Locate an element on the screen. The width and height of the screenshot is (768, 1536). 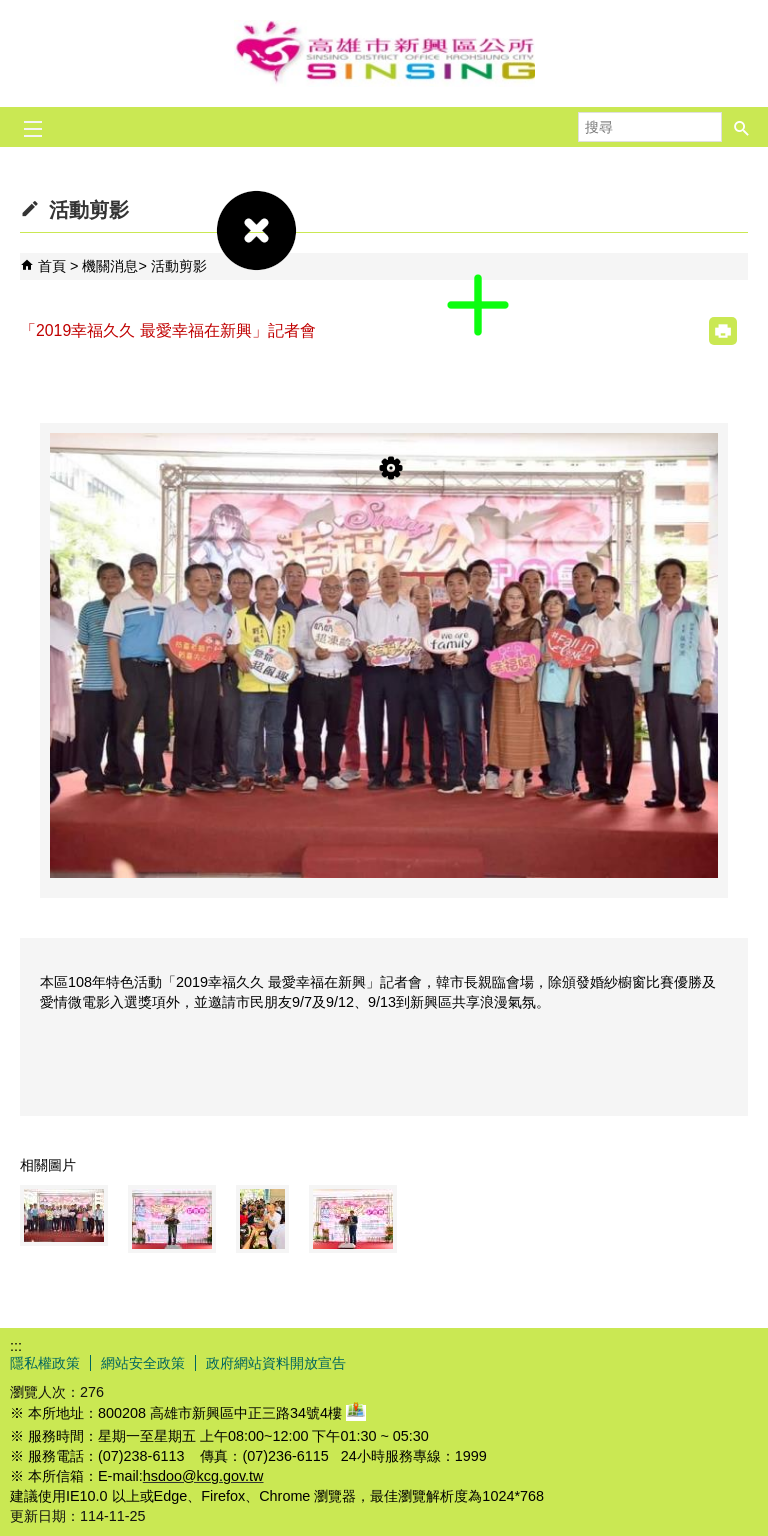
add a new item is located at coordinates (478, 305).